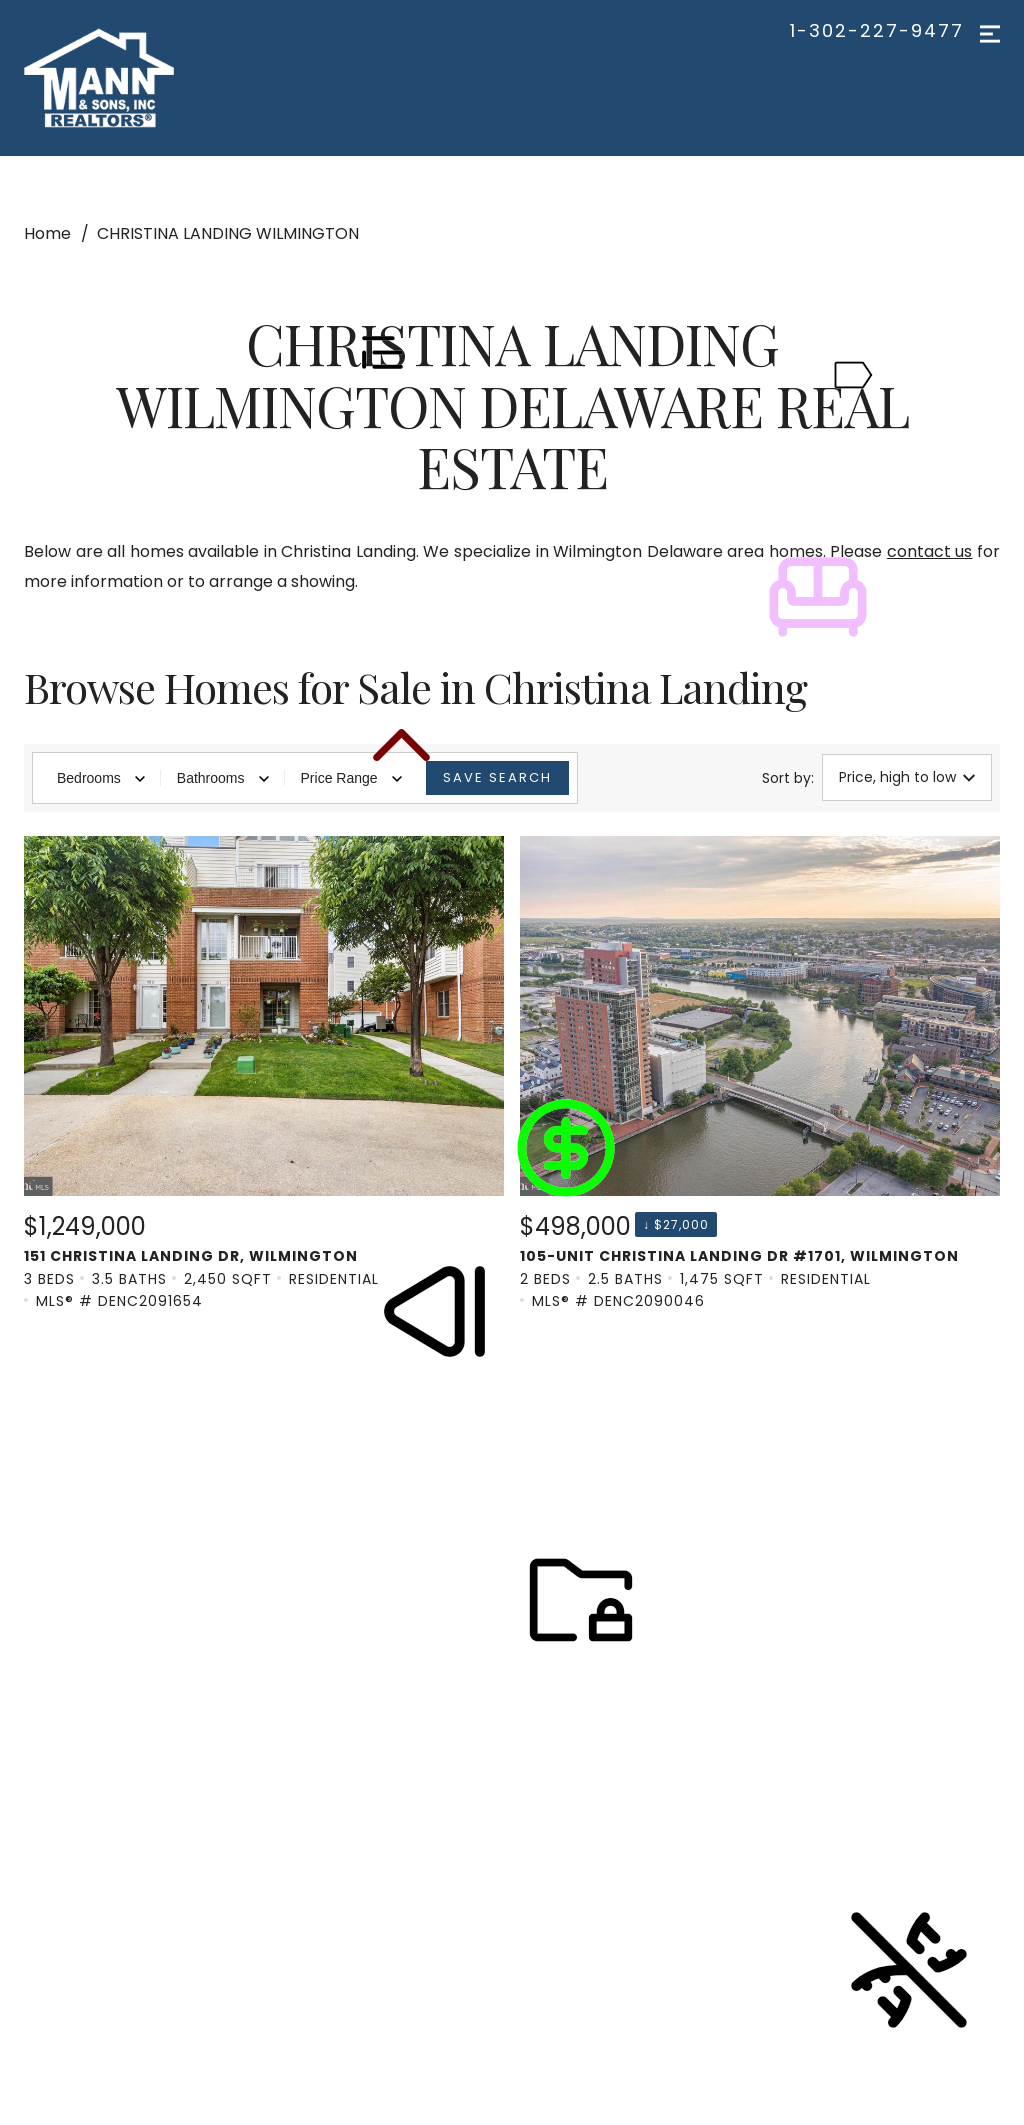 The width and height of the screenshot is (1024, 2125). Describe the element at coordinates (382, 352) in the screenshot. I see `insert a block quote` at that location.